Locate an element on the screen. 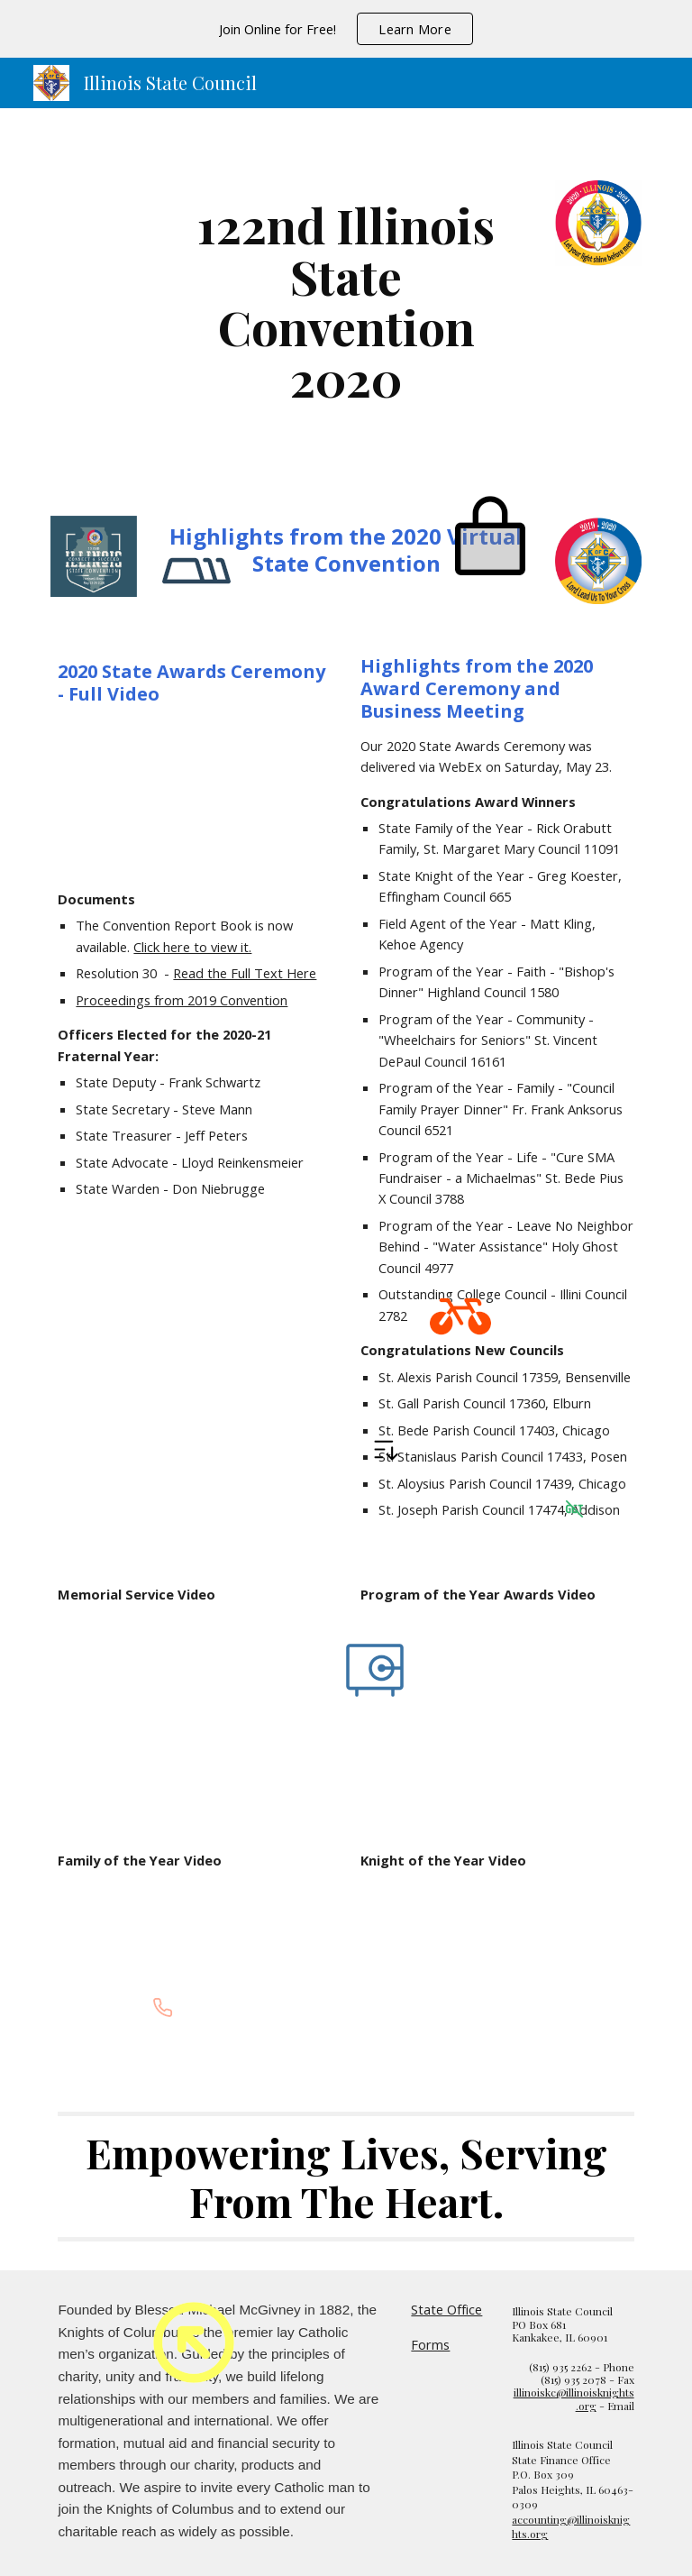  indicates http get request is disabled or blocked is located at coordinates (574, 1508).